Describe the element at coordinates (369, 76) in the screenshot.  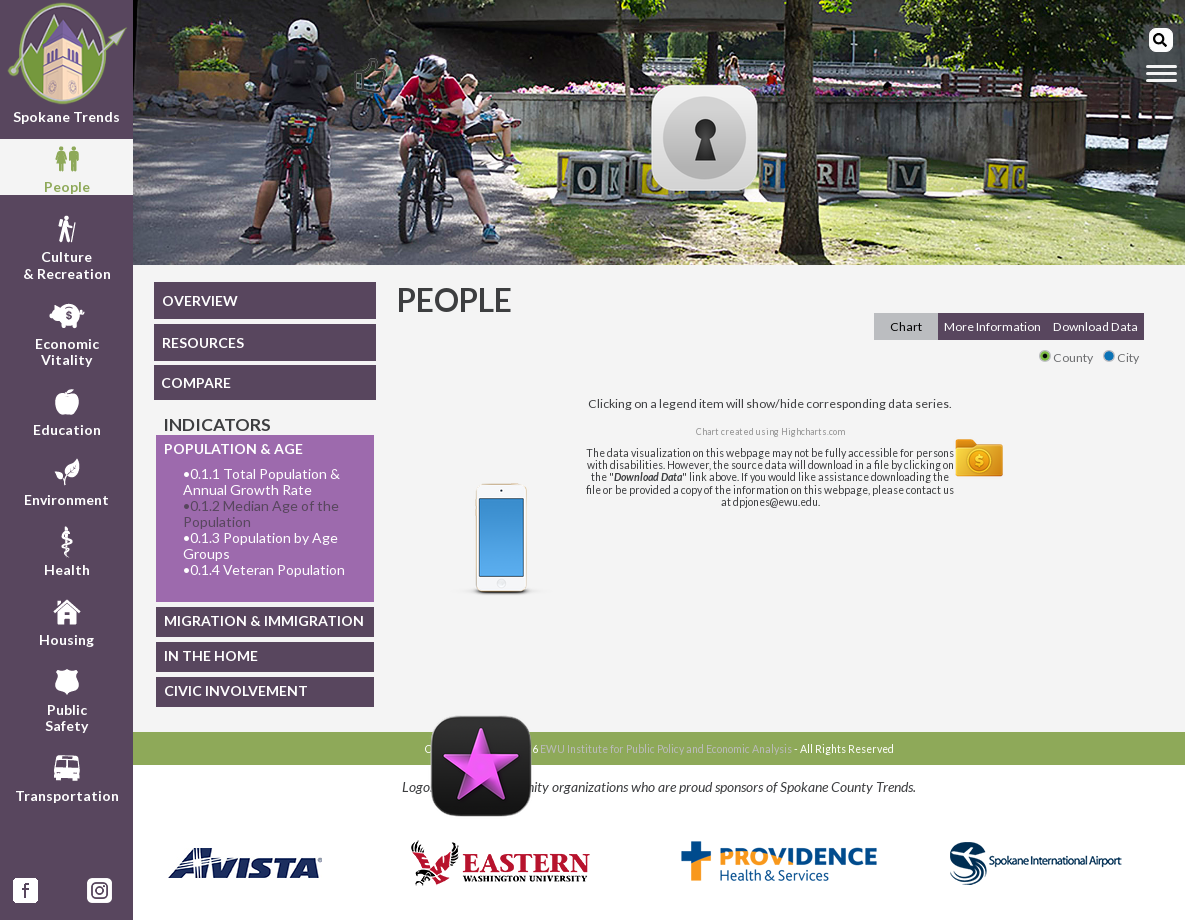
I see `access body and hand gesture emojis` at that location.